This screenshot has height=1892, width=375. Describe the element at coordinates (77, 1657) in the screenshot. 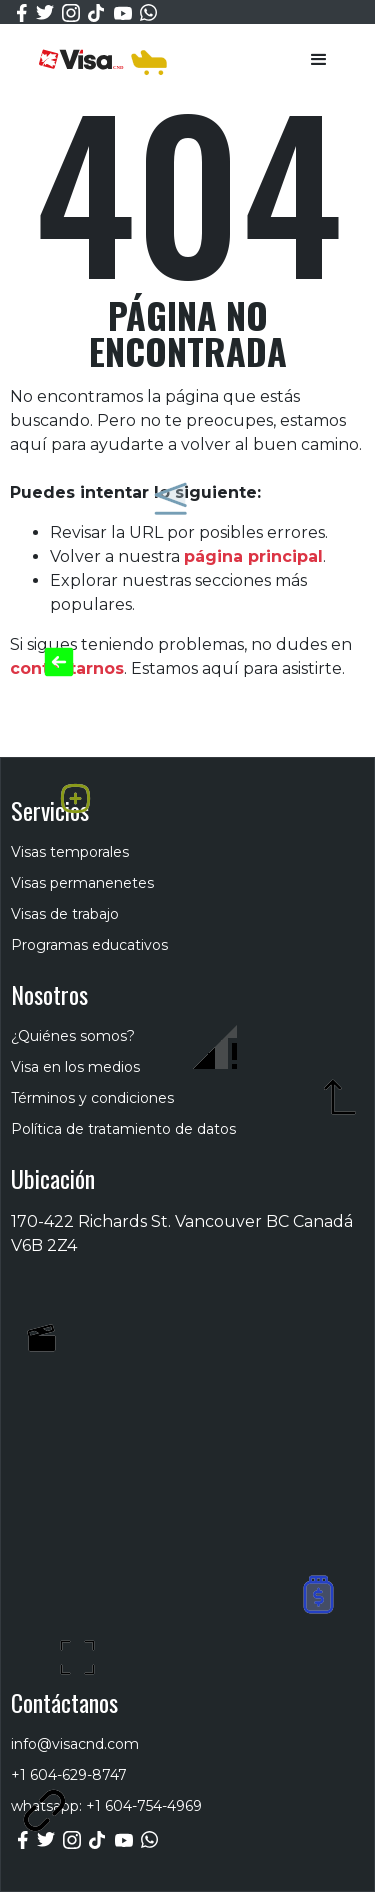

I see `expand to fullscreen mode` at that location.